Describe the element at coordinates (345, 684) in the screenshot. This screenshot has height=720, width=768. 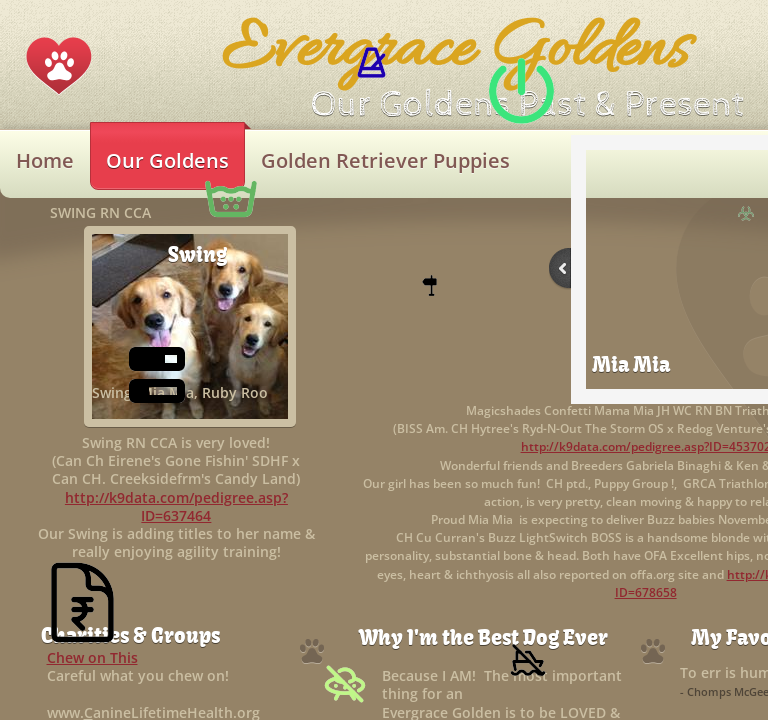
I see `disable UFO or alien-themed mode` at that location.